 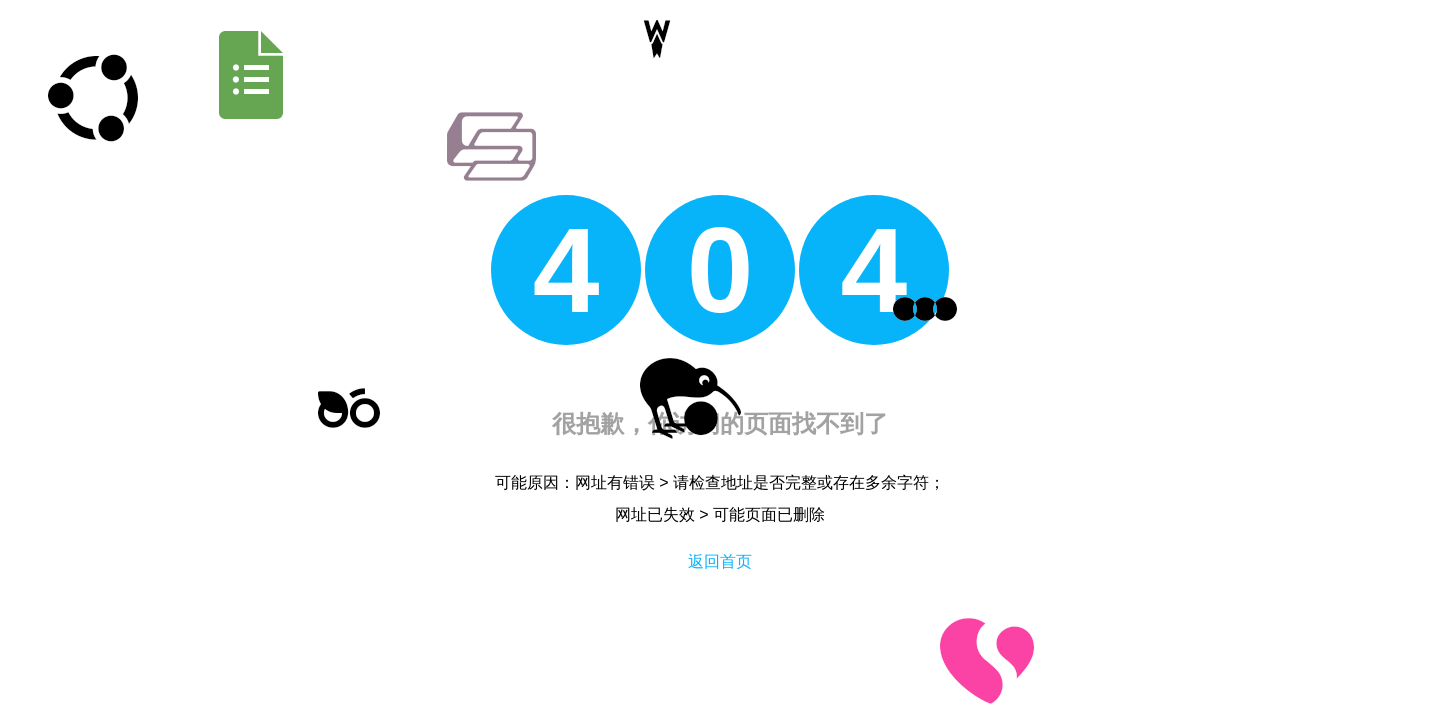 What do you see at coordinates (251, 75) in the screenshot?
I see `open Google Forms` at bounding box center [251, 75].